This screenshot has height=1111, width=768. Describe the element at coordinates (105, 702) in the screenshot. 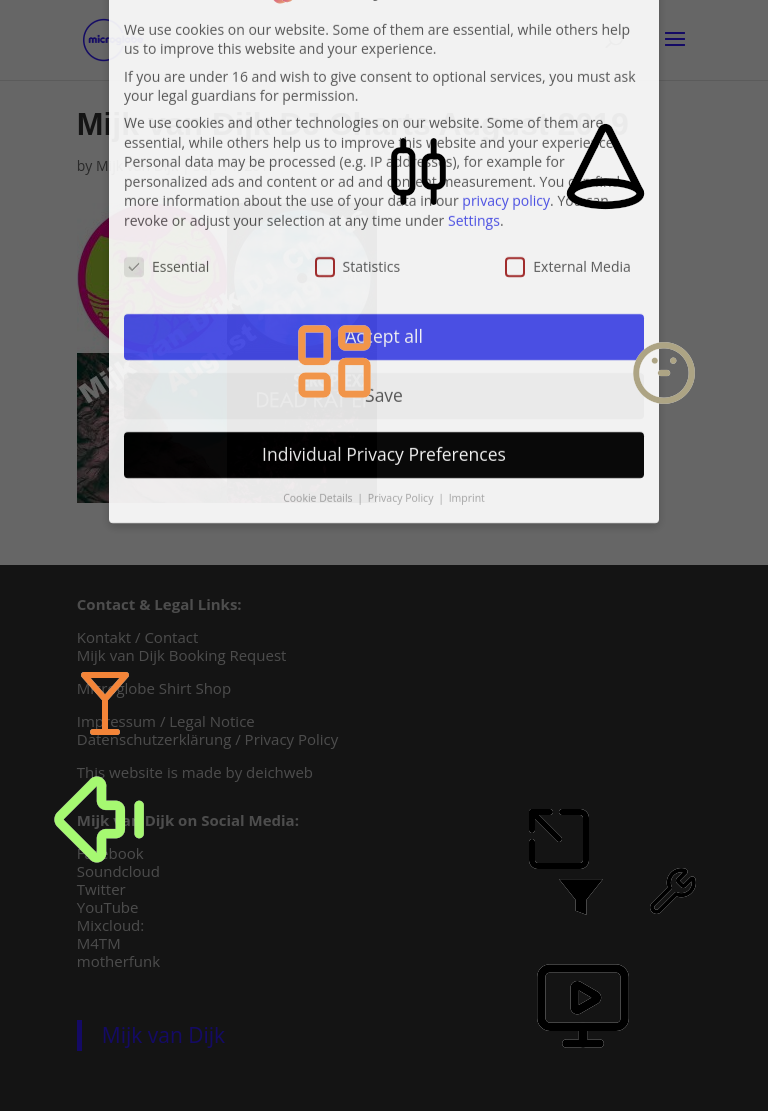

I see `browse cocktail or drink recipes` at that location.